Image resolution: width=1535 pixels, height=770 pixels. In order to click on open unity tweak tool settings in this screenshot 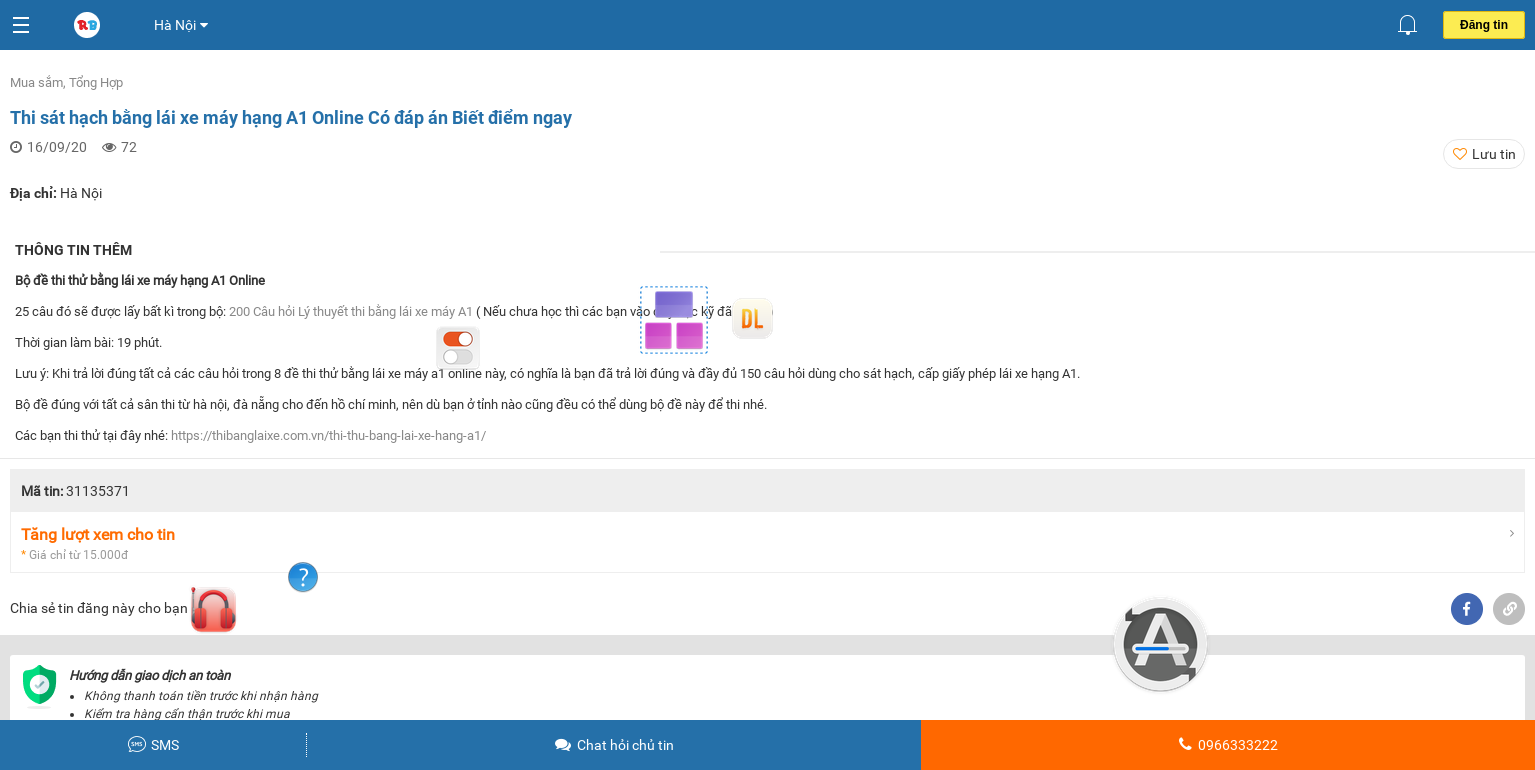, I will do `click(458, 348)`.